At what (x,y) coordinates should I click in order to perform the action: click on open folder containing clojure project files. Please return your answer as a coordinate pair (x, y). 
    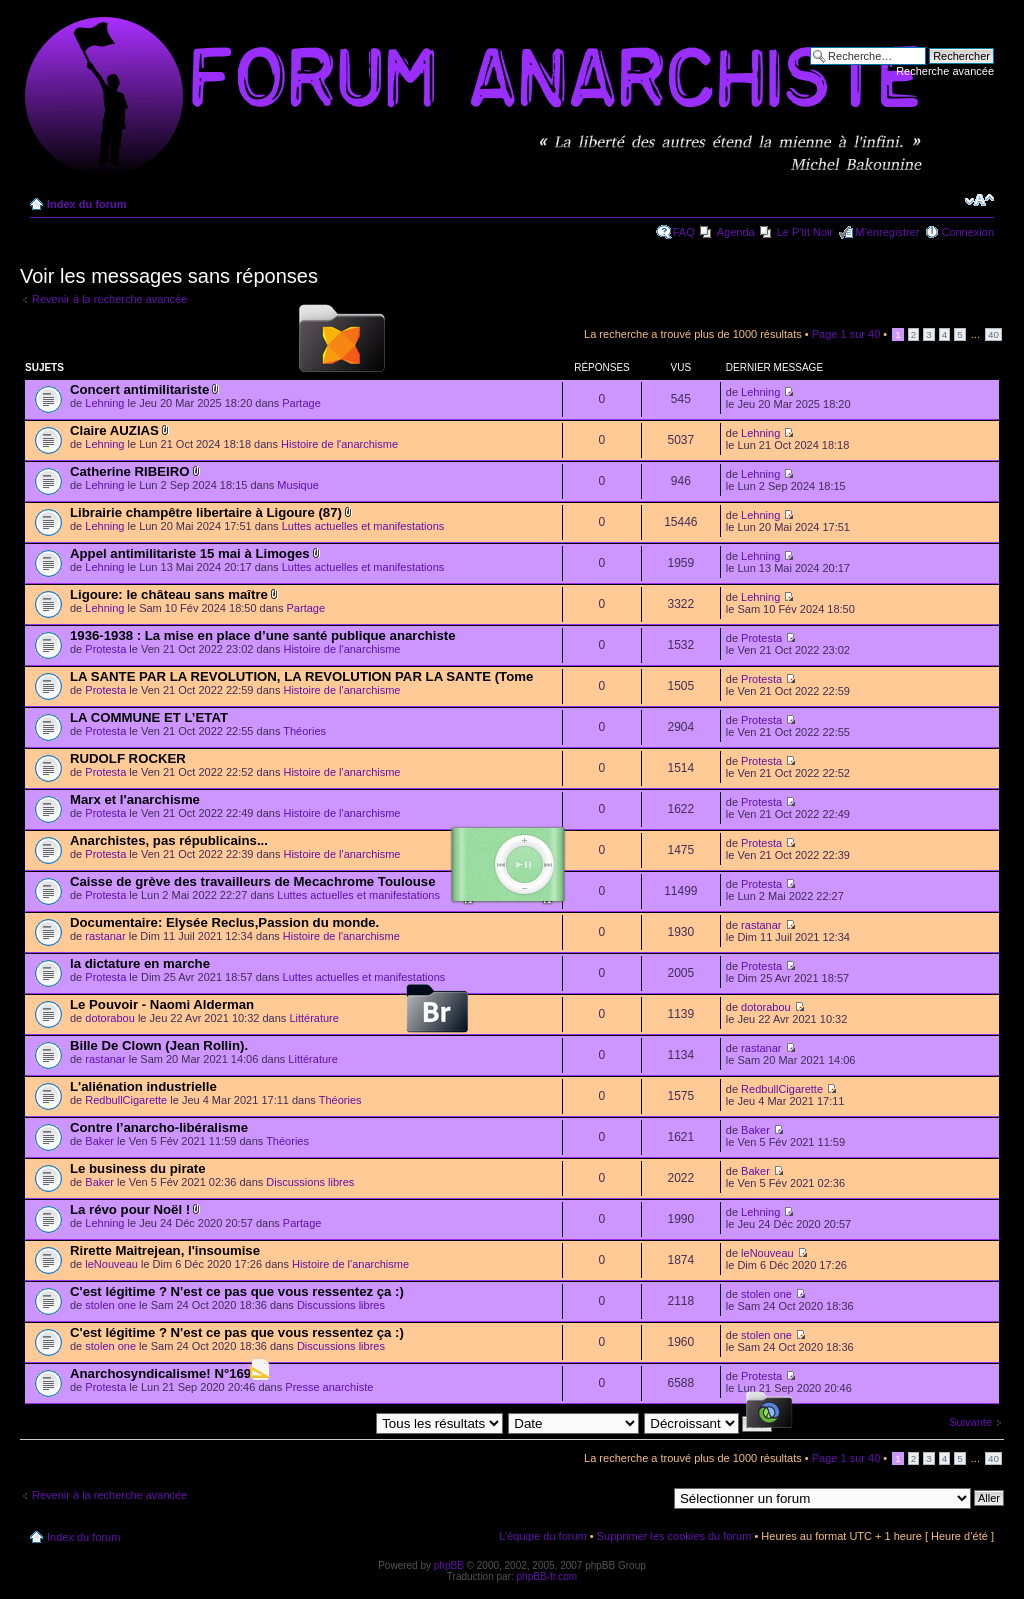
    Looking at the image, I should click on (769, 1411).